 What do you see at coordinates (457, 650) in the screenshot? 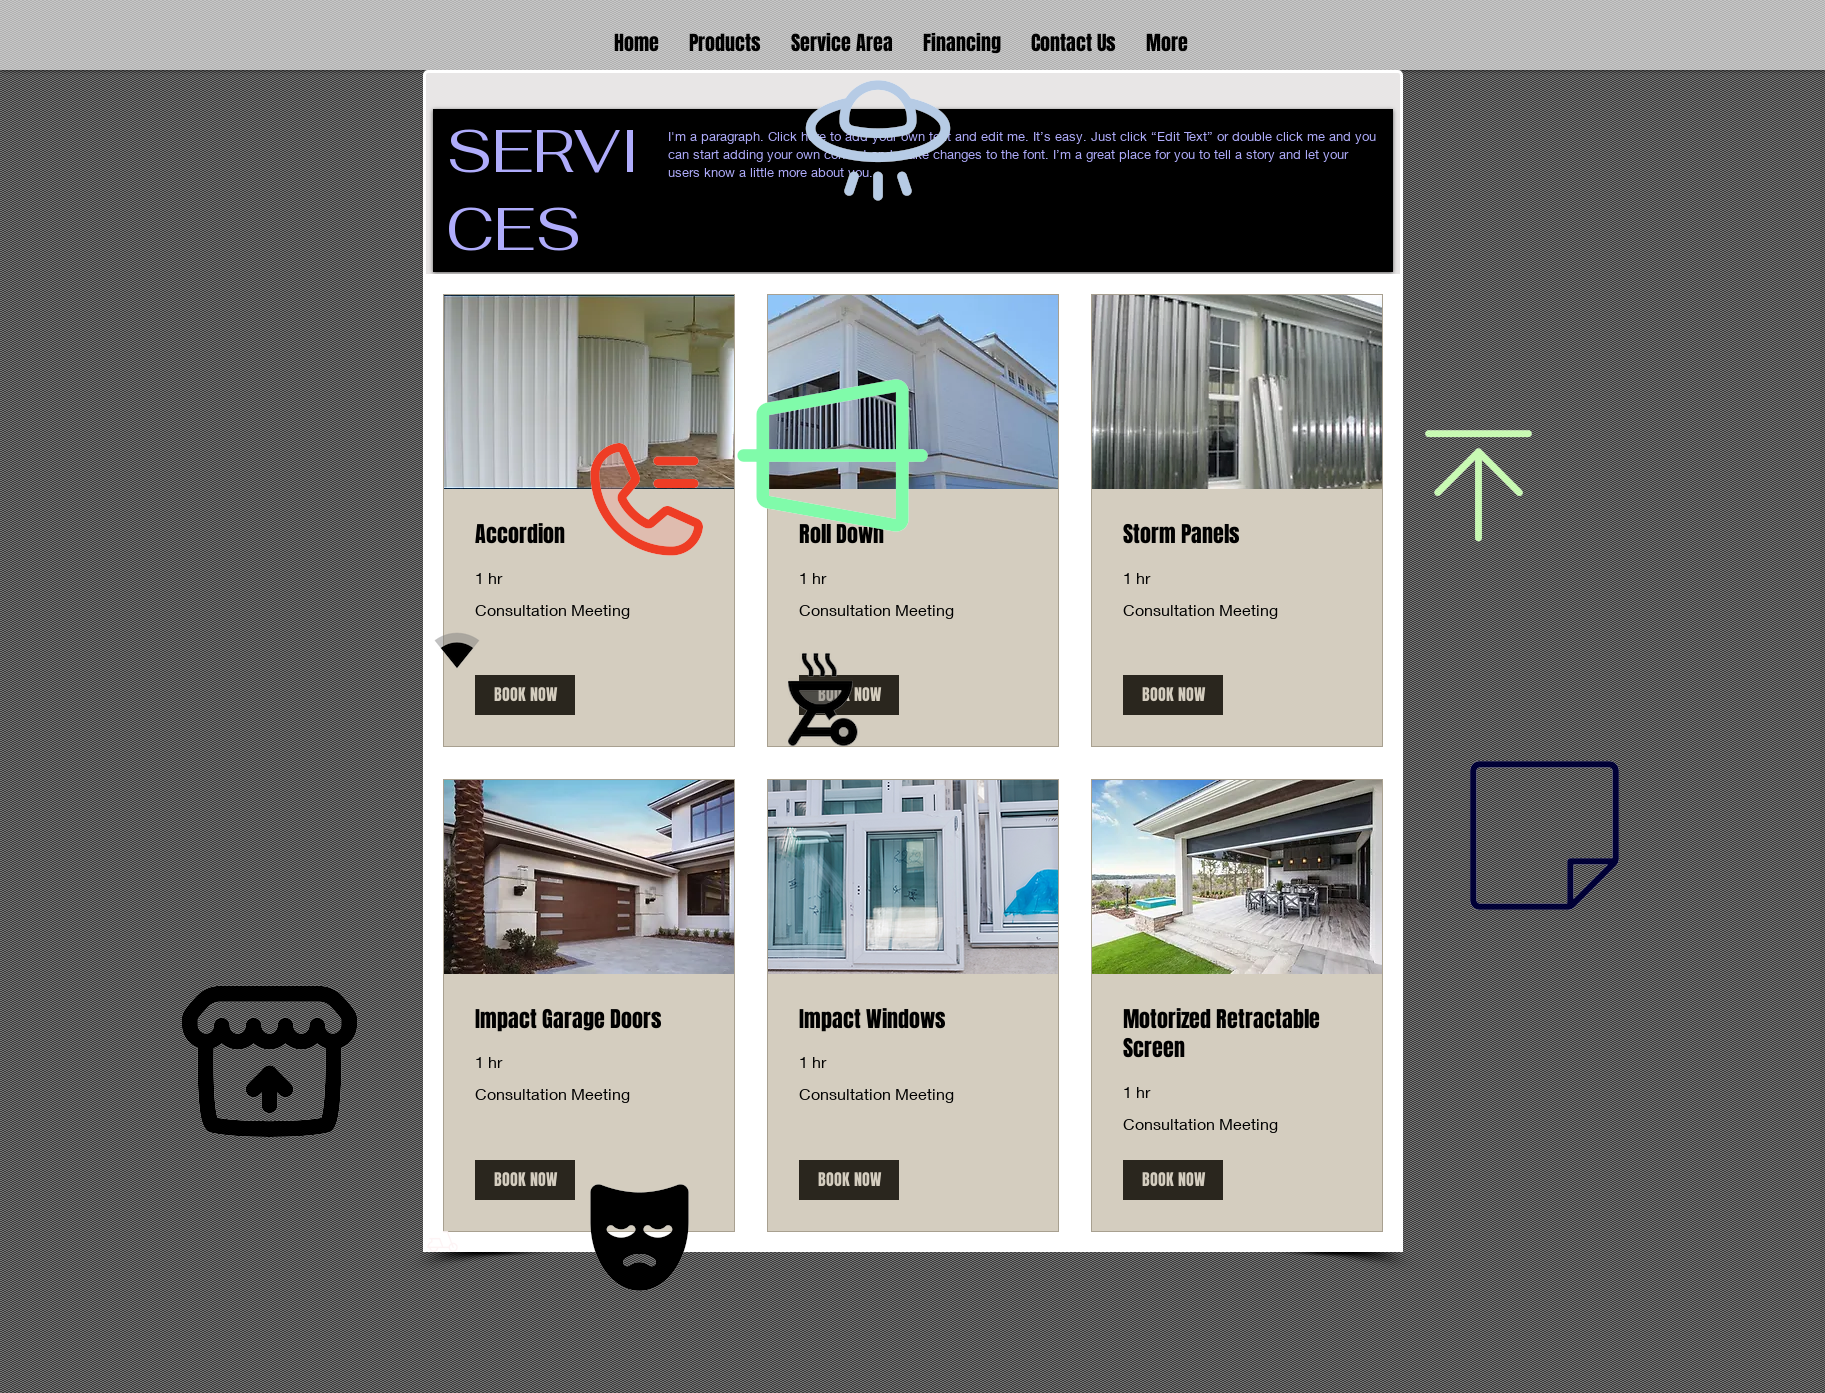
I see `indicates active wifi connection` at bounding box center [457, 650].